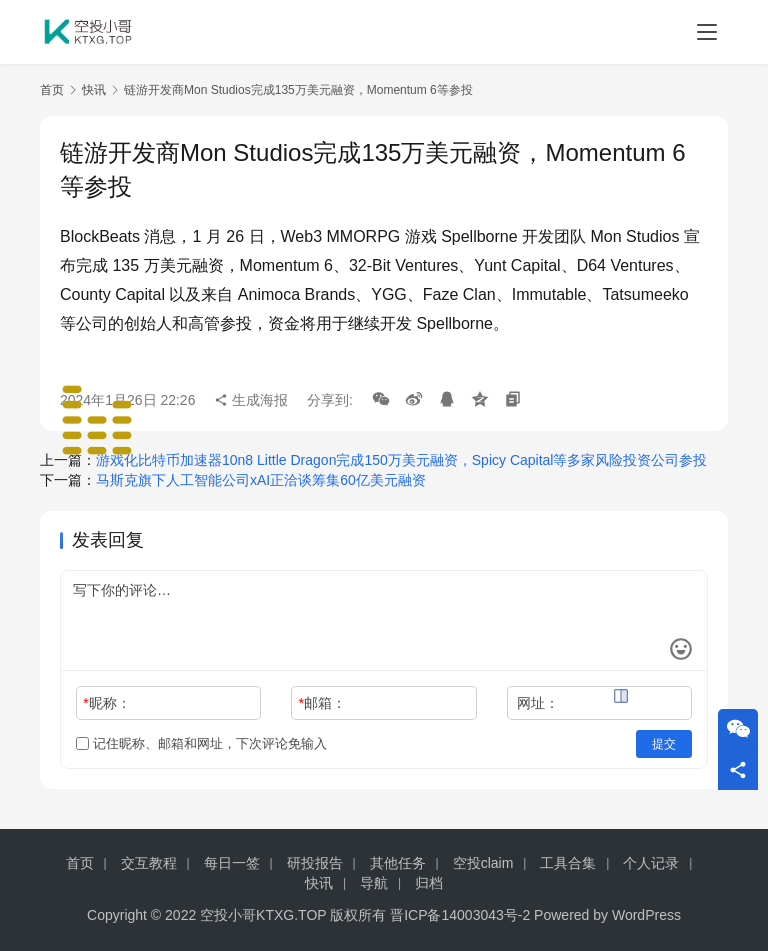 The width and height of the screenshot is (768, 951). I want to click on toggle half-screen or split view mode, so click(621, 696).